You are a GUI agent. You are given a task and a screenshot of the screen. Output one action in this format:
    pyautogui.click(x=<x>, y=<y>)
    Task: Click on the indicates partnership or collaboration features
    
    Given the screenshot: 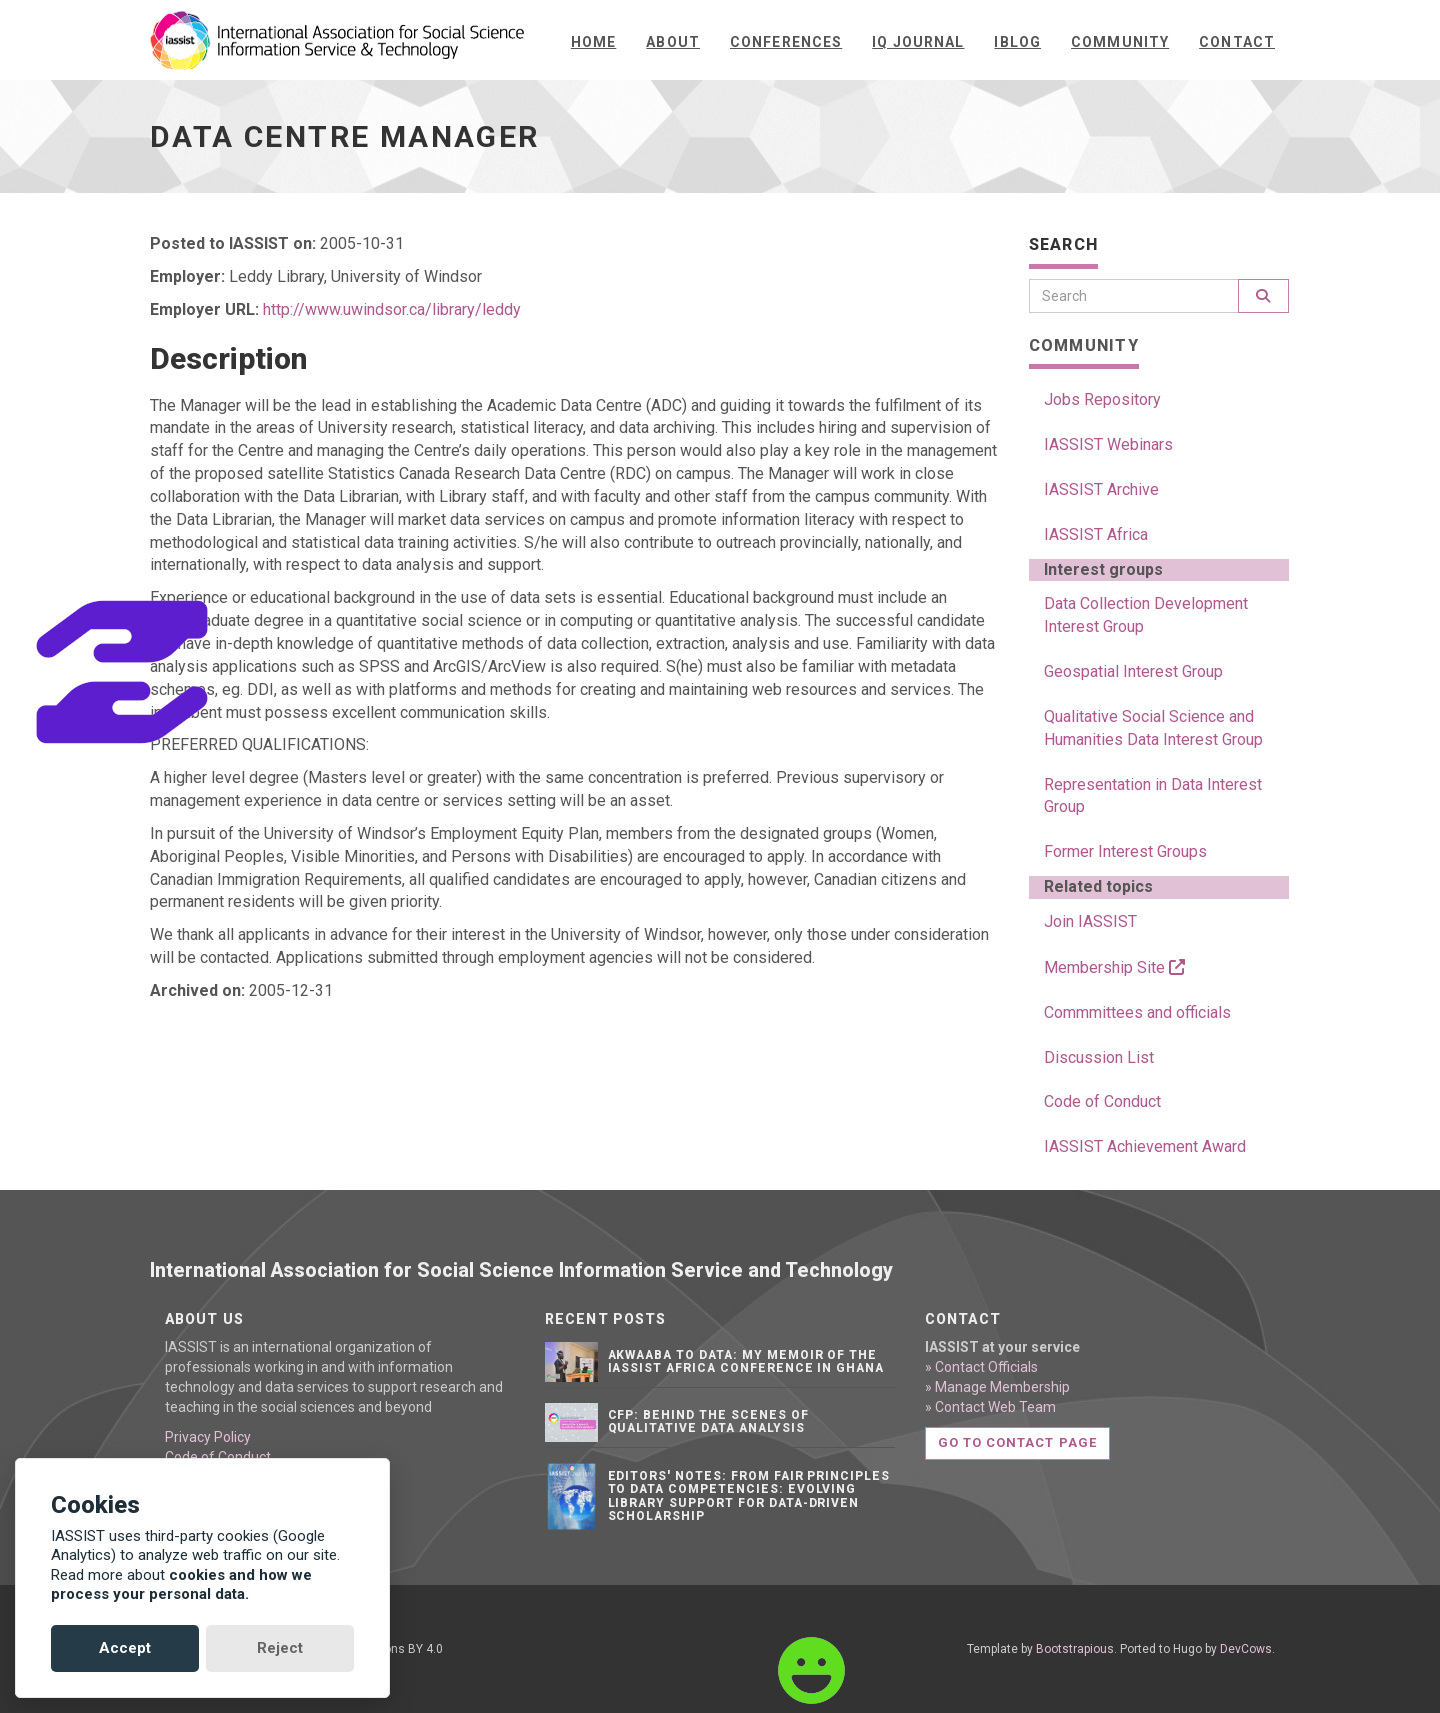 What is the action you would take?
    pyautogui.click(x=122, y=672)
    